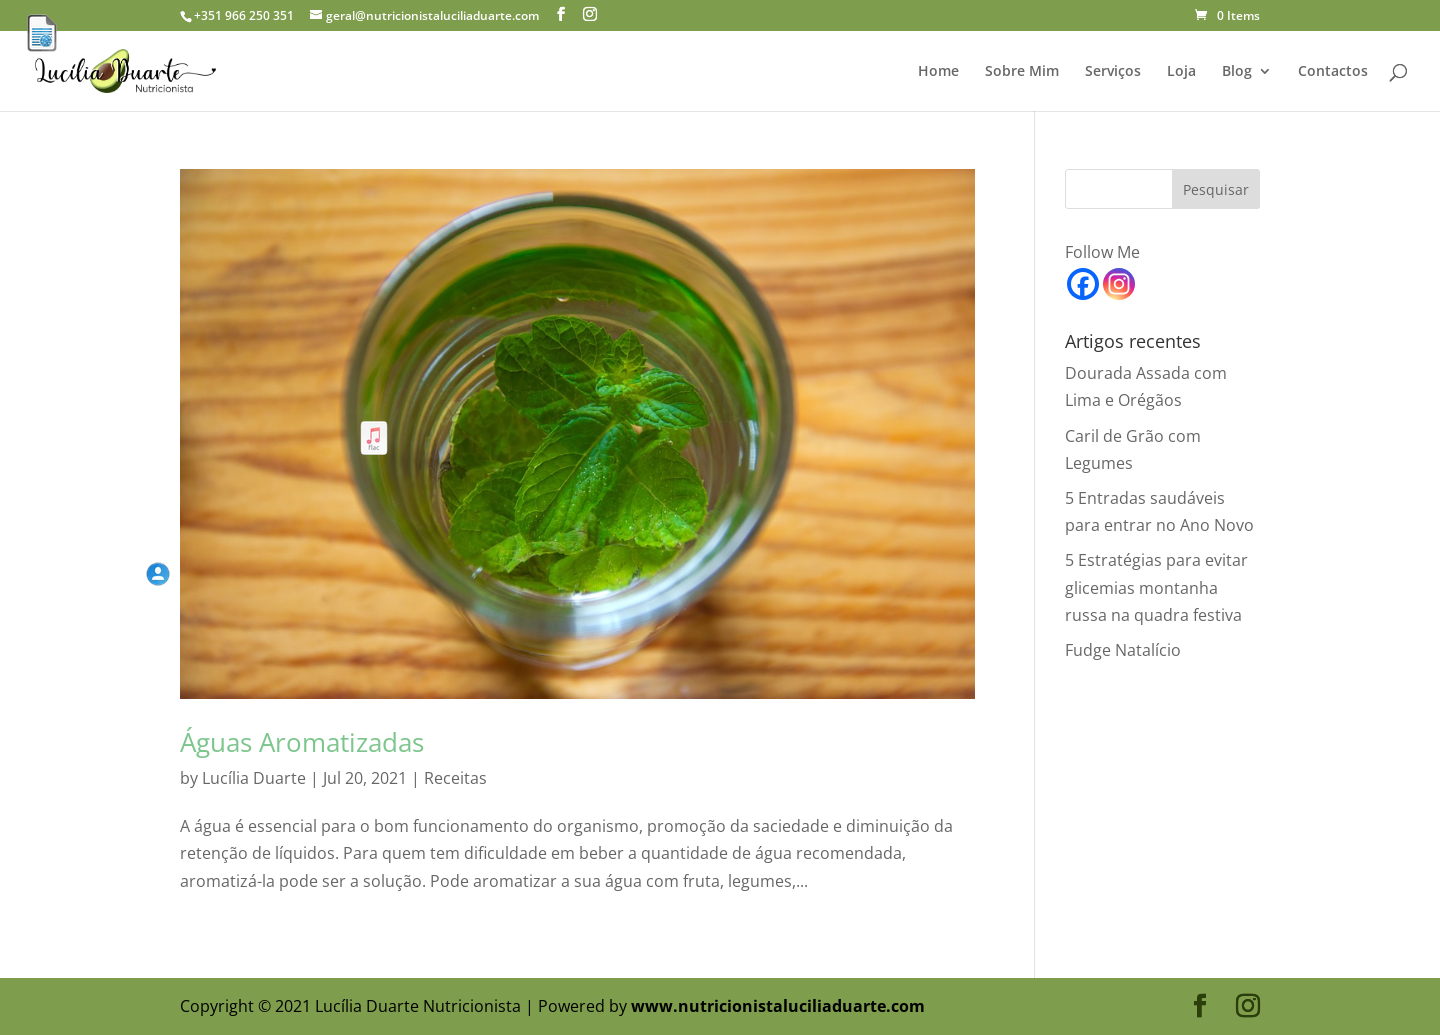 This screenshot has width=1440, height=1035. I want to click on a web document or HTML file created in LibreOffice, so click(42, 33).